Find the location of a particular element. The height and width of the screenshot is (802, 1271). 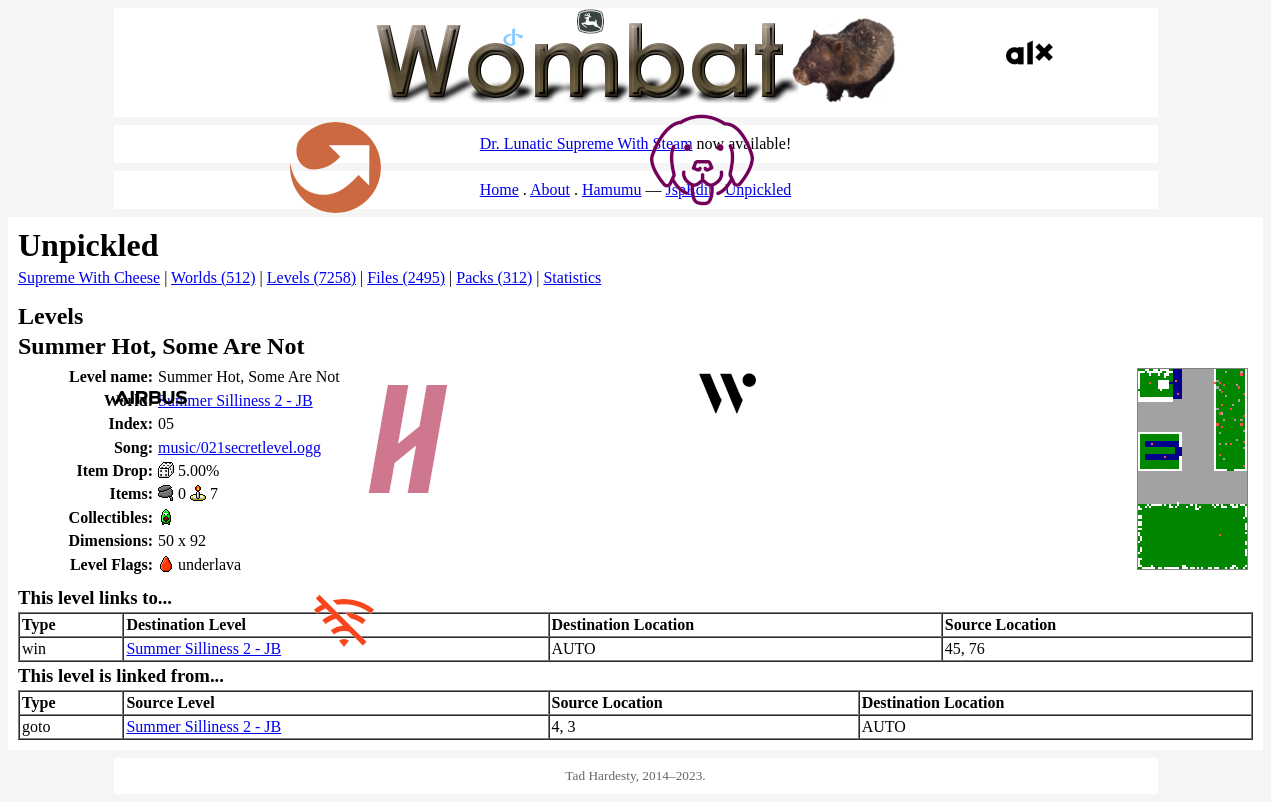

open bruno API client is located at coordinates (702, 160).